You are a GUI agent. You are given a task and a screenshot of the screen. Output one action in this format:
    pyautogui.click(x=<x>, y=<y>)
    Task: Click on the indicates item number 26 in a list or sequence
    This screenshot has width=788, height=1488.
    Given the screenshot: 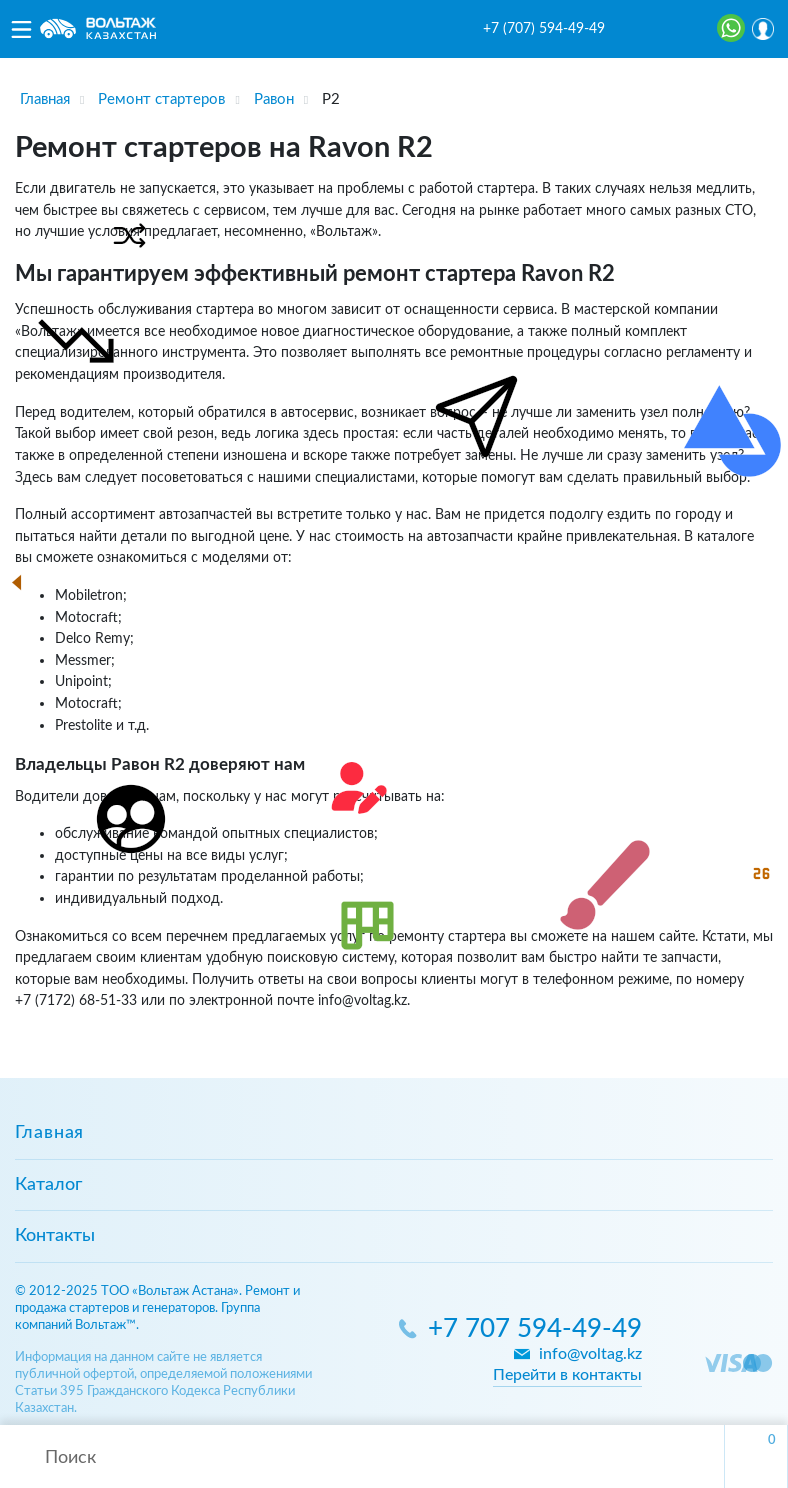 What is the action you would take?
    pyautogui.click(x=761, y=873)
    